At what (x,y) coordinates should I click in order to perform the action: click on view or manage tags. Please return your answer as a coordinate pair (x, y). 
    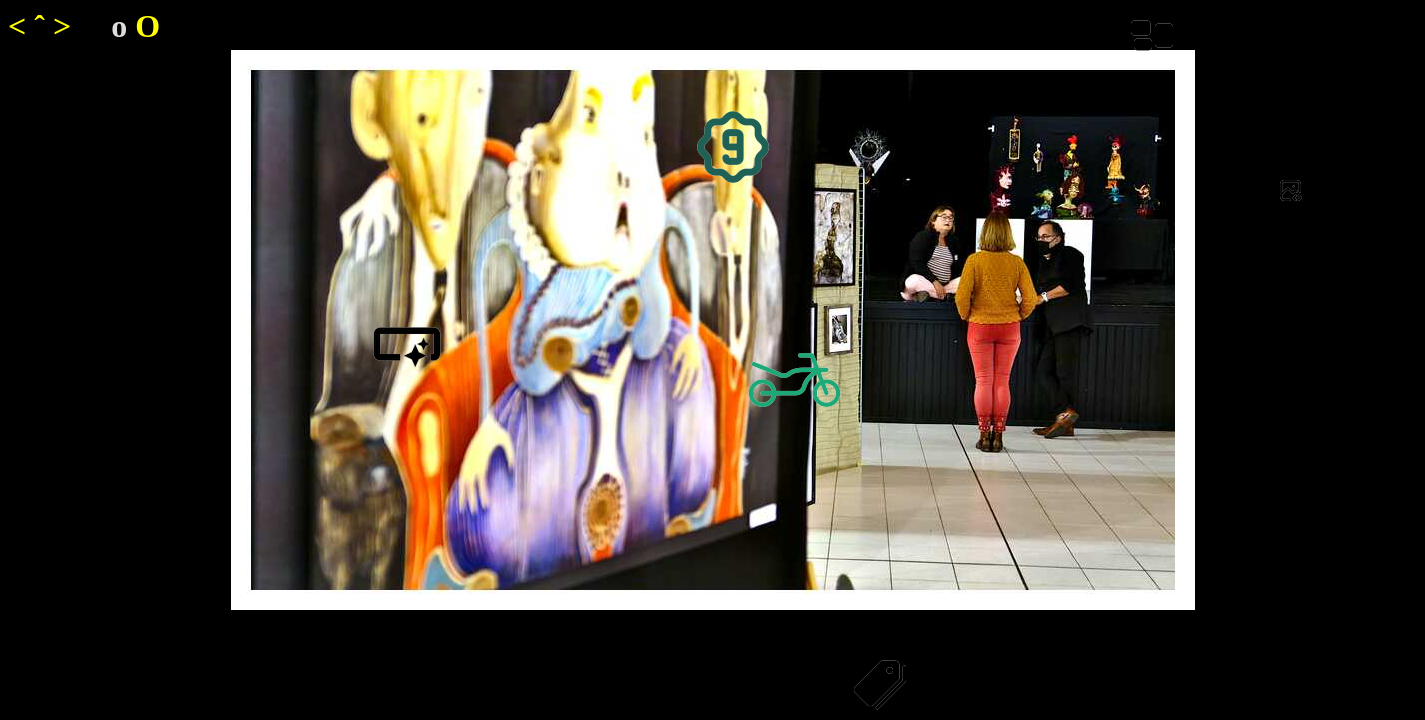
    Looking at the image, I should click on (880, 685).